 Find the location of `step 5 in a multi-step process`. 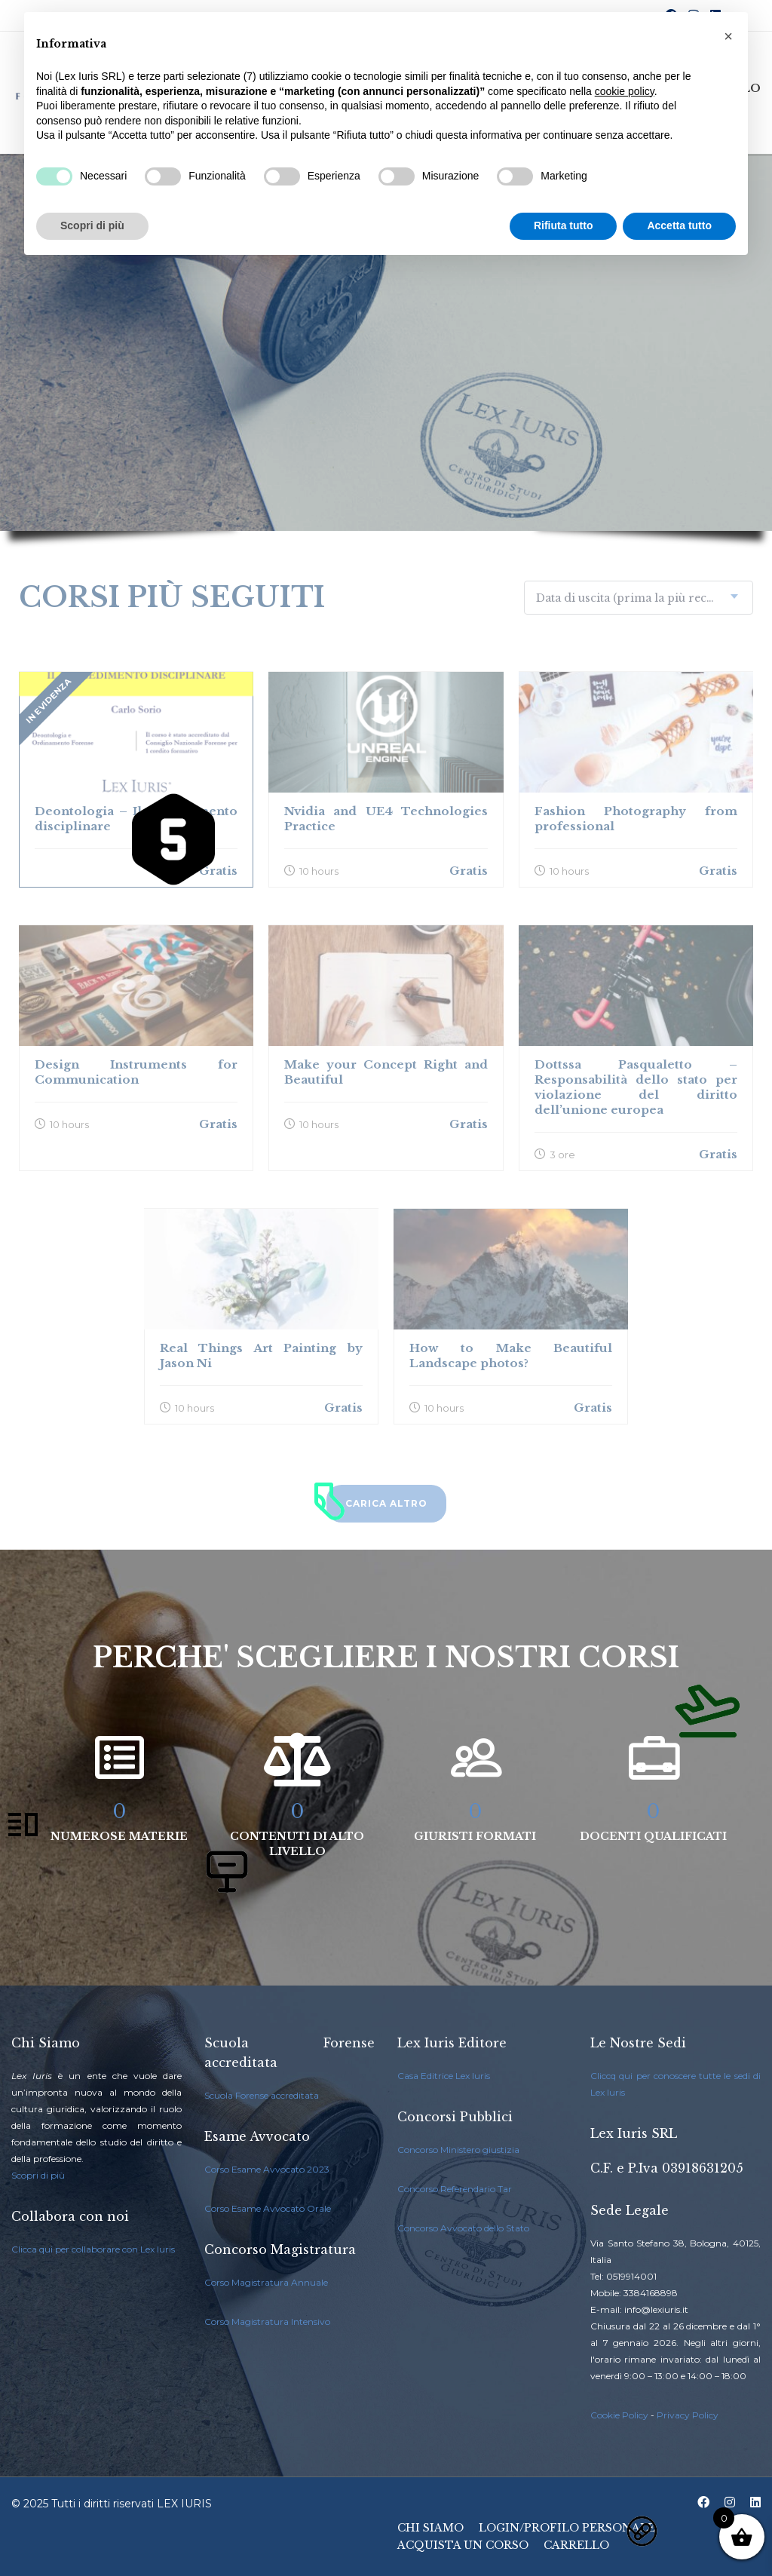

step 5 in a multi-step process is located at coordinates (173, 839).